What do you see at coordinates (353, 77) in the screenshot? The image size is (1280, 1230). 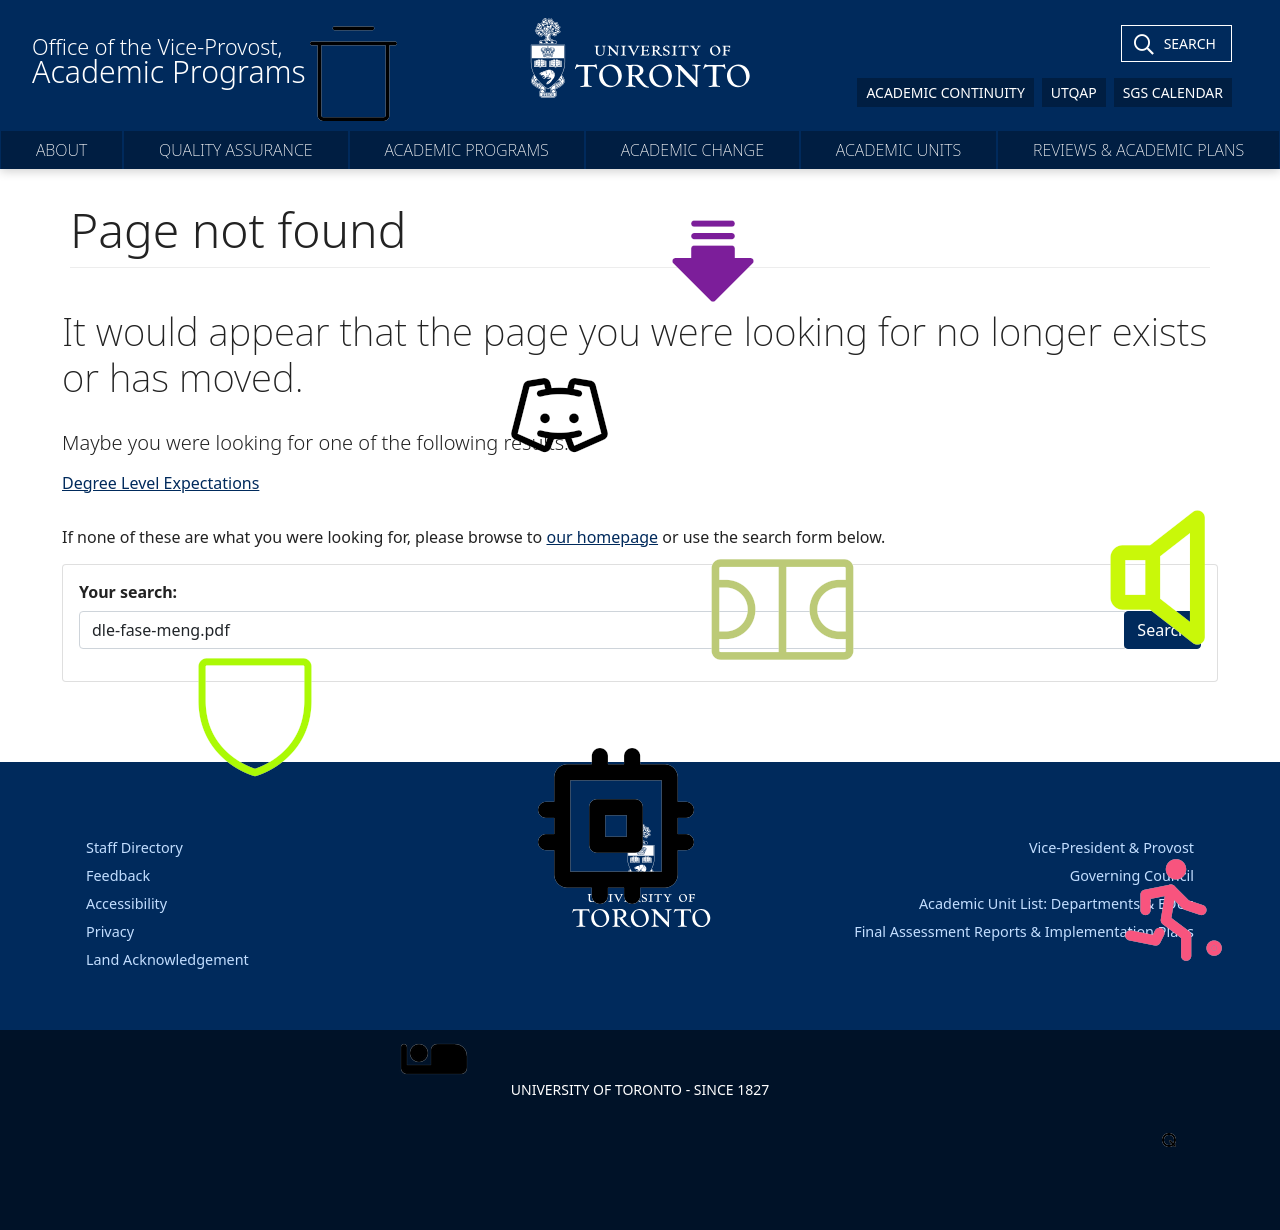 I see `delete selected item` at bounding box center [353, 77].